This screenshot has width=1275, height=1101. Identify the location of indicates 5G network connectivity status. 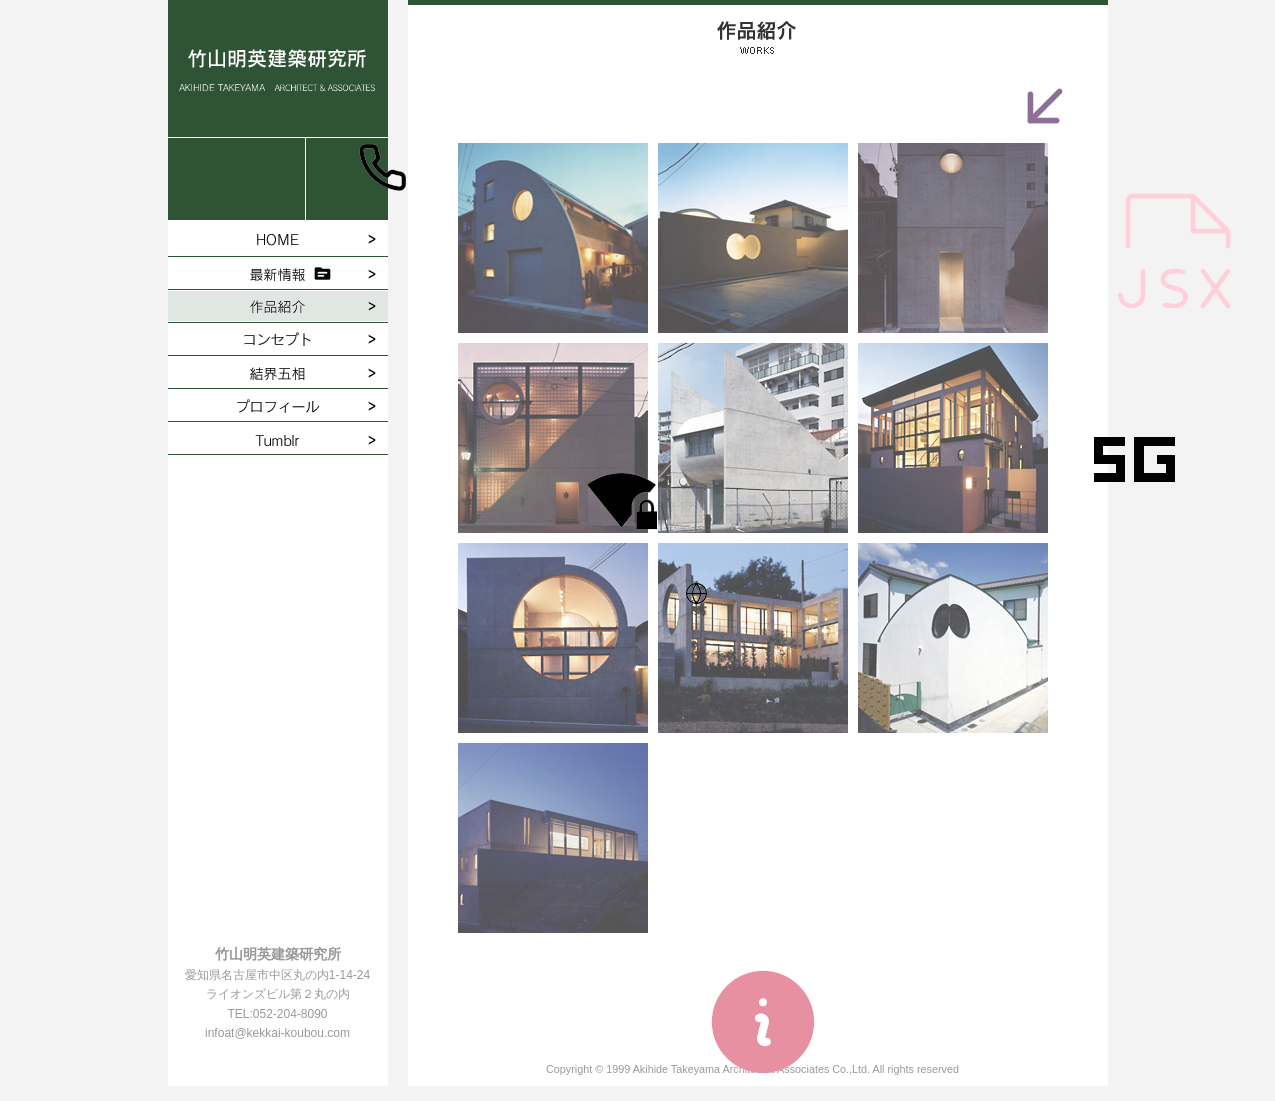
(1134, 459).